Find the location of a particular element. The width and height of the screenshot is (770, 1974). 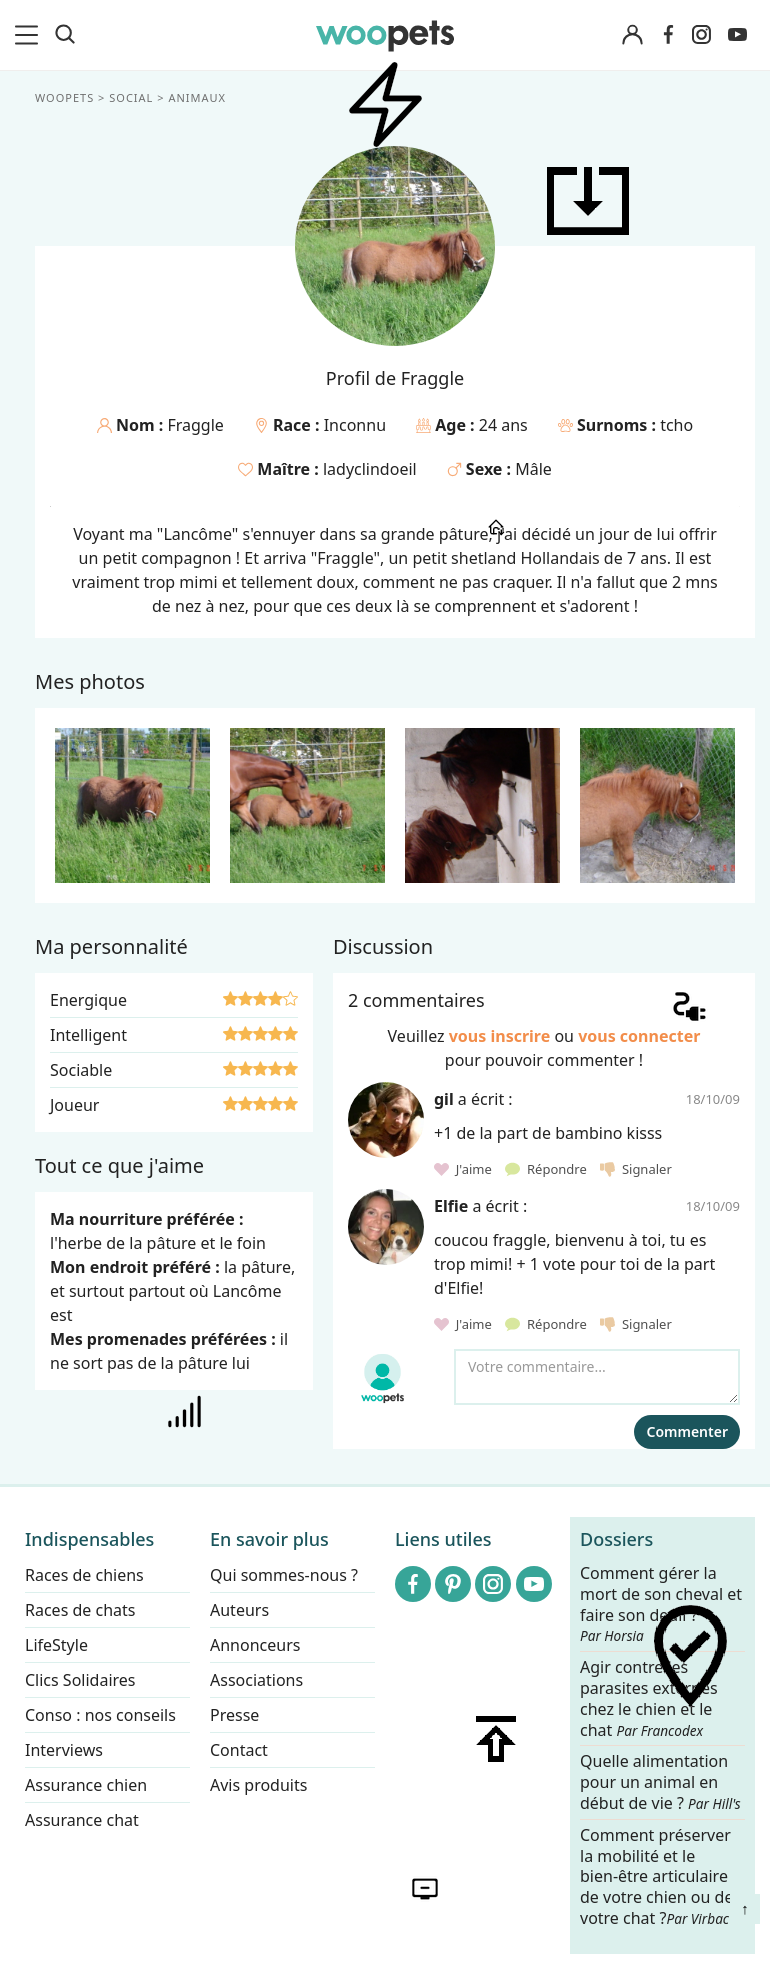

find nearby electrical or charging services is located at coordinates (689, 1006).